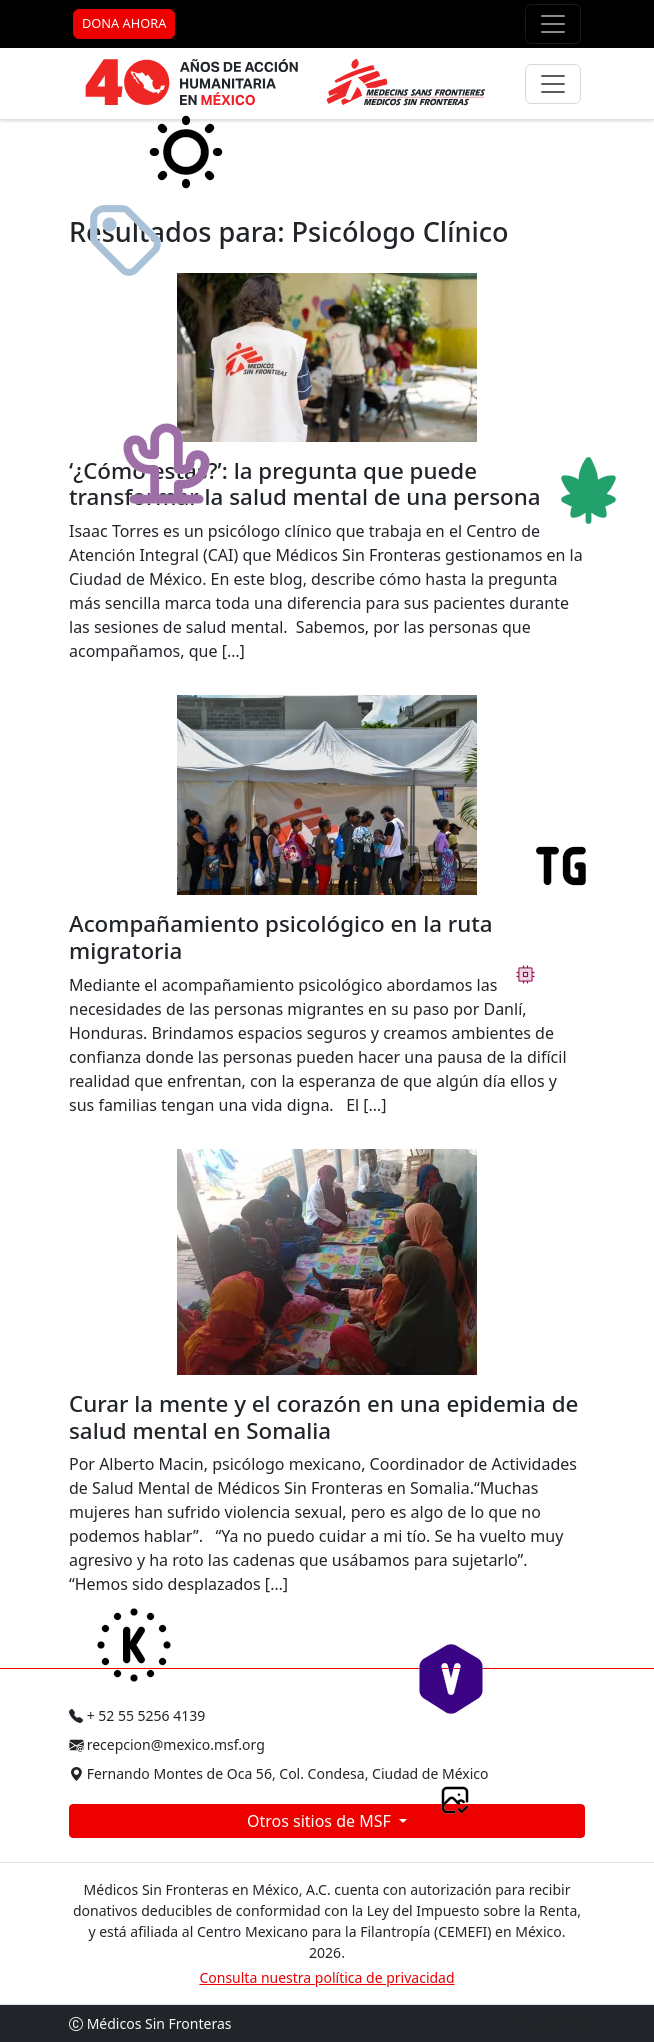  I want to click on view processor or system performance, so click(525, 974).